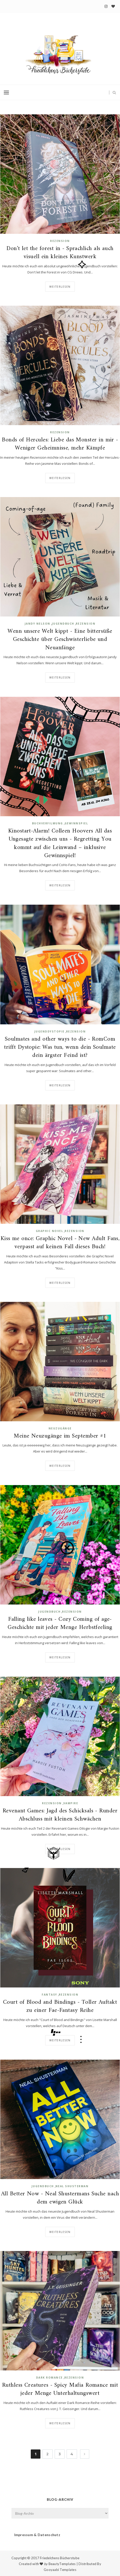 The image size is (120, 2576). I want to click on virgin atlantic airline logo, so click(25, 1870).